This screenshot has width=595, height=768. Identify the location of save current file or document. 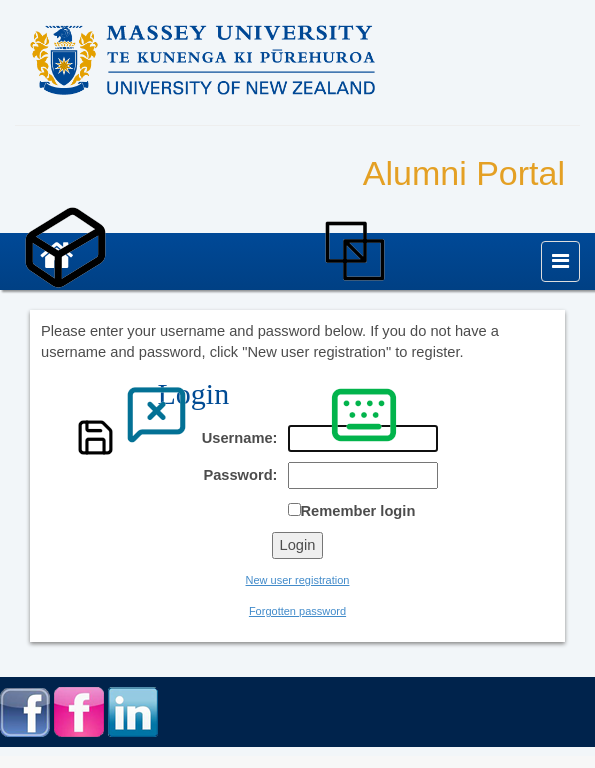
(95, 437).